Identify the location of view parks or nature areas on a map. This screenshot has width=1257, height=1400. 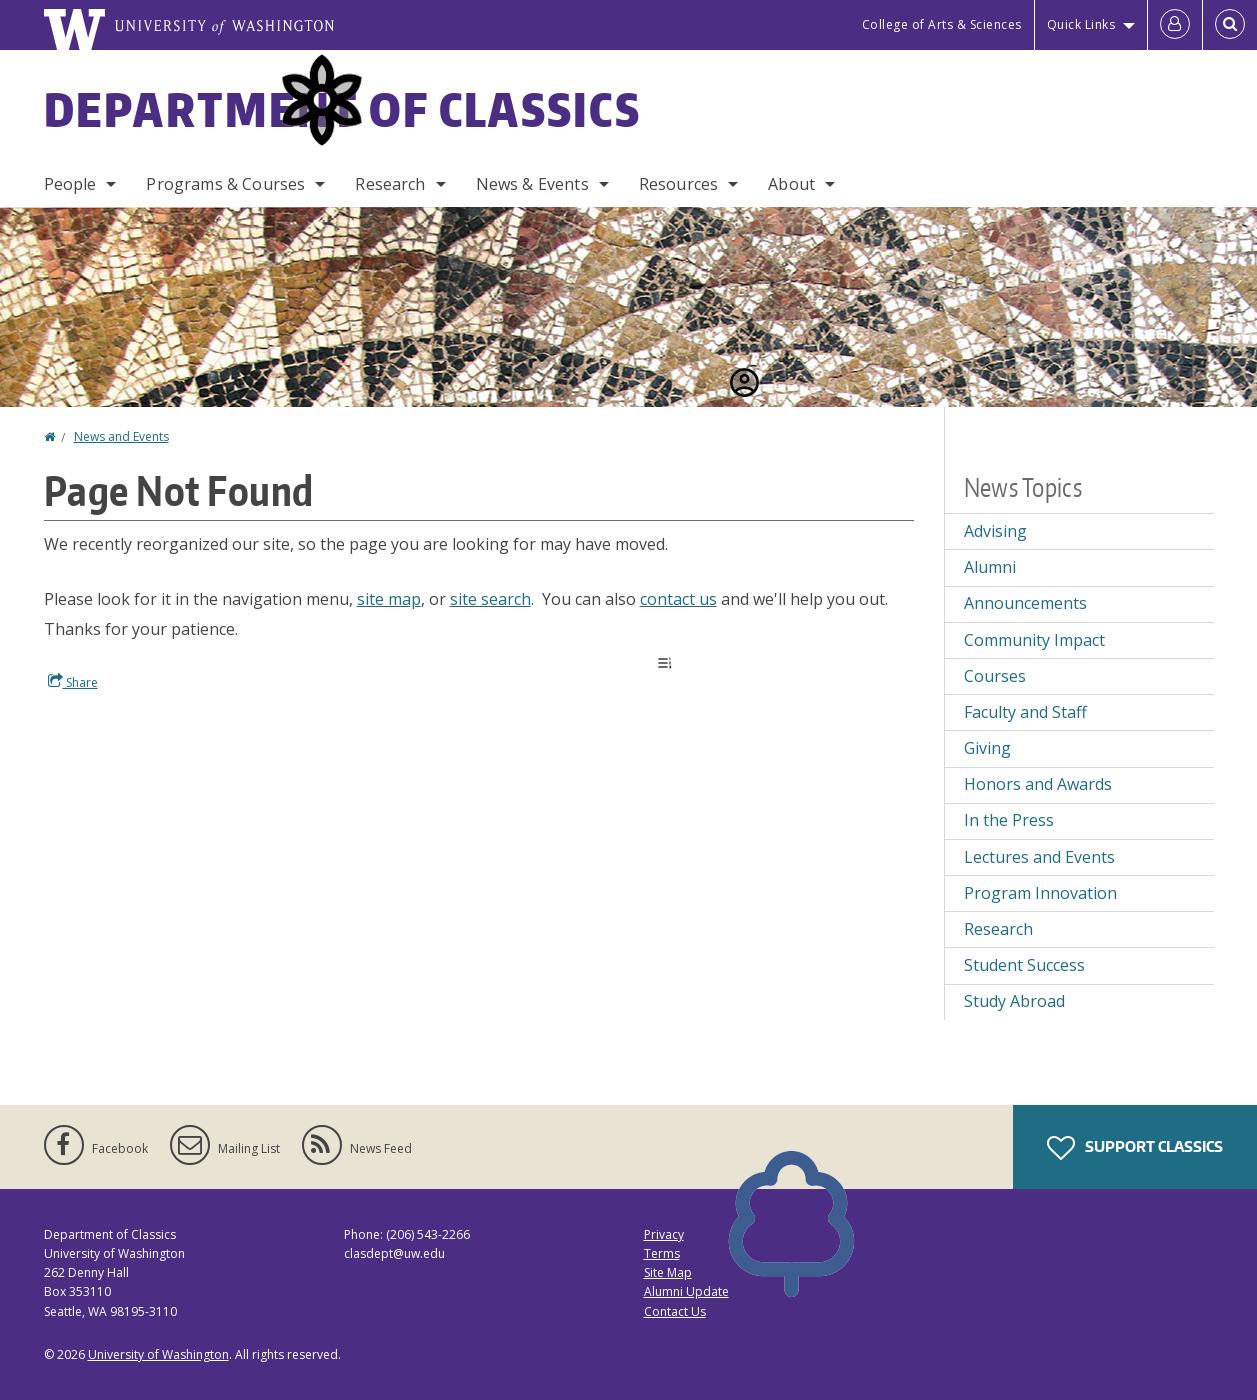
(791, 1220).